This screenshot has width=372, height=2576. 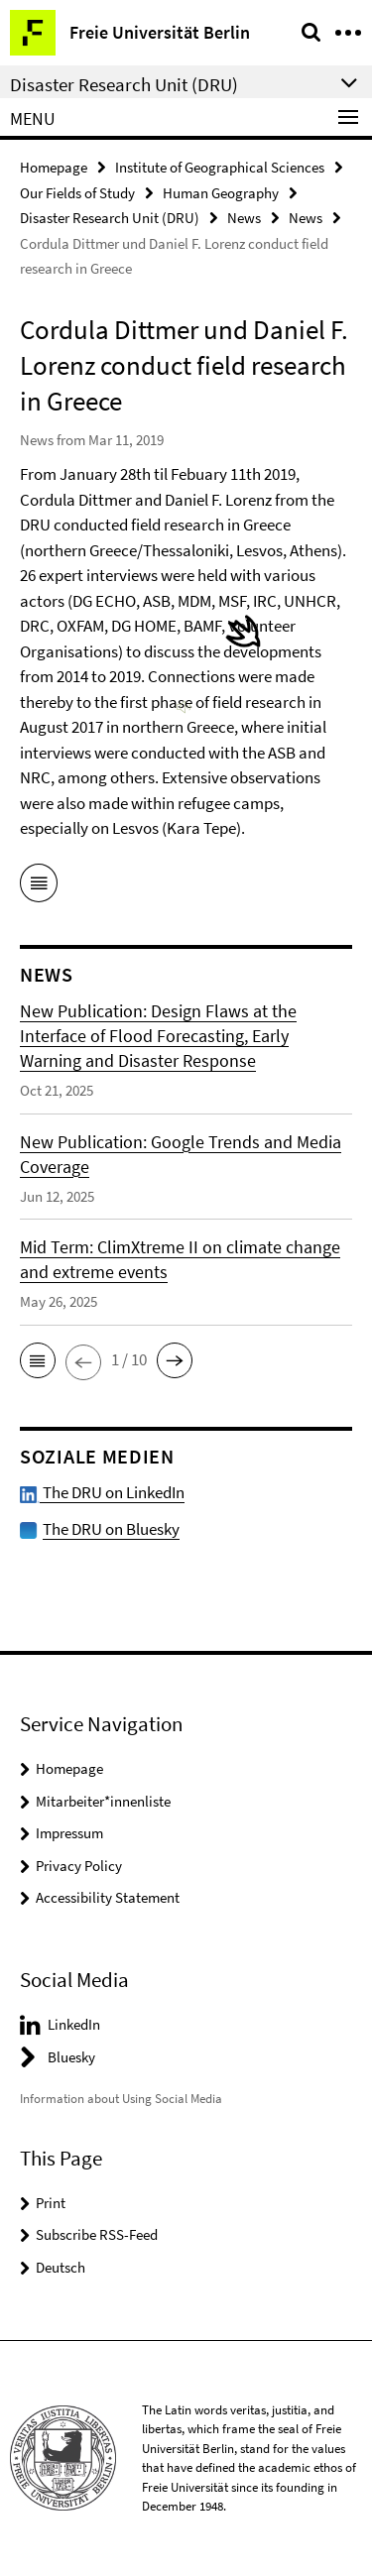 What do you see at coordinates (184, 707) in the screenshot?
I see `increase or adjust volume level` at bounding box center [184, 707].